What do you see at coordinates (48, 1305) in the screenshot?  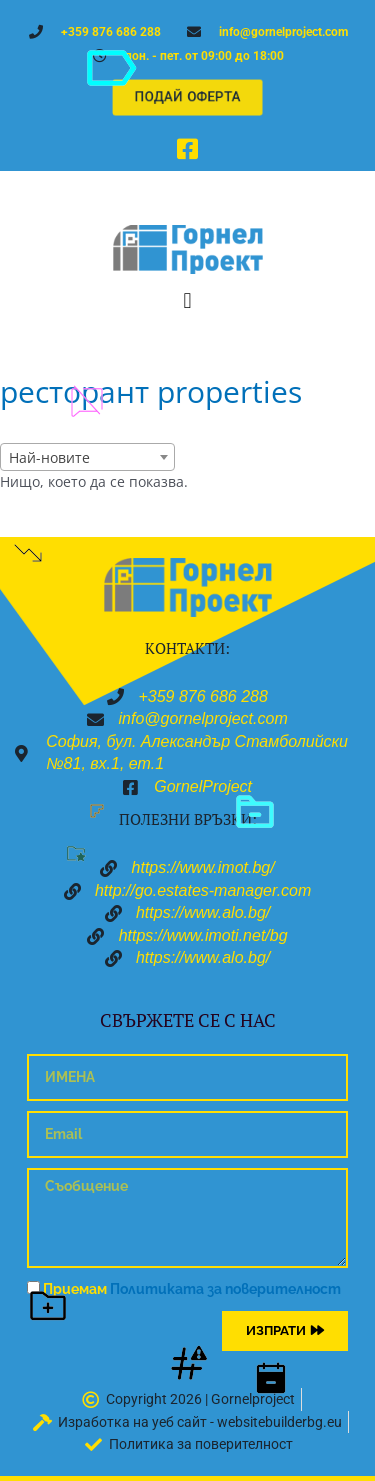 I see `create a new folder` at bounding box center [48, 1305].